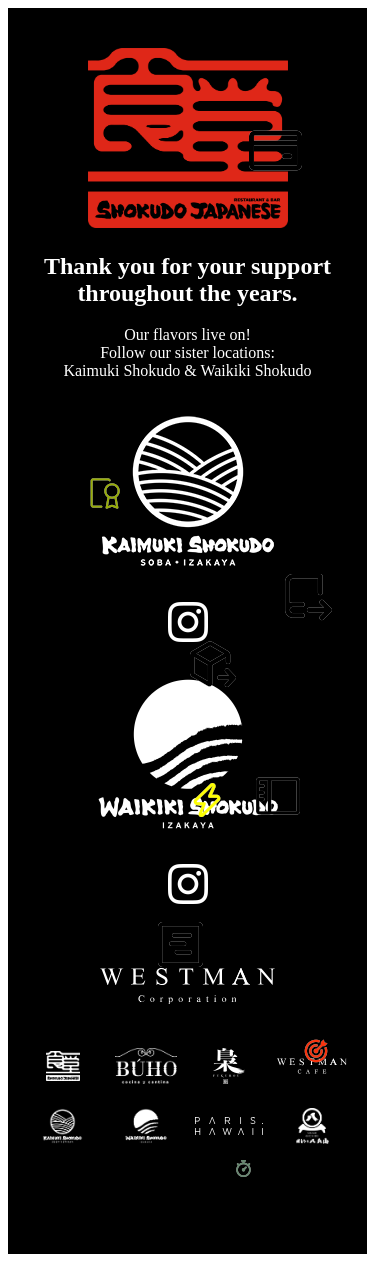 Image resolution: width=375 pixels, height=1262 pixels. What do you see at coordinates (307, 599) in the screenshot?
I see `pull changes from a remote repository` at bounding box center [307, 599].